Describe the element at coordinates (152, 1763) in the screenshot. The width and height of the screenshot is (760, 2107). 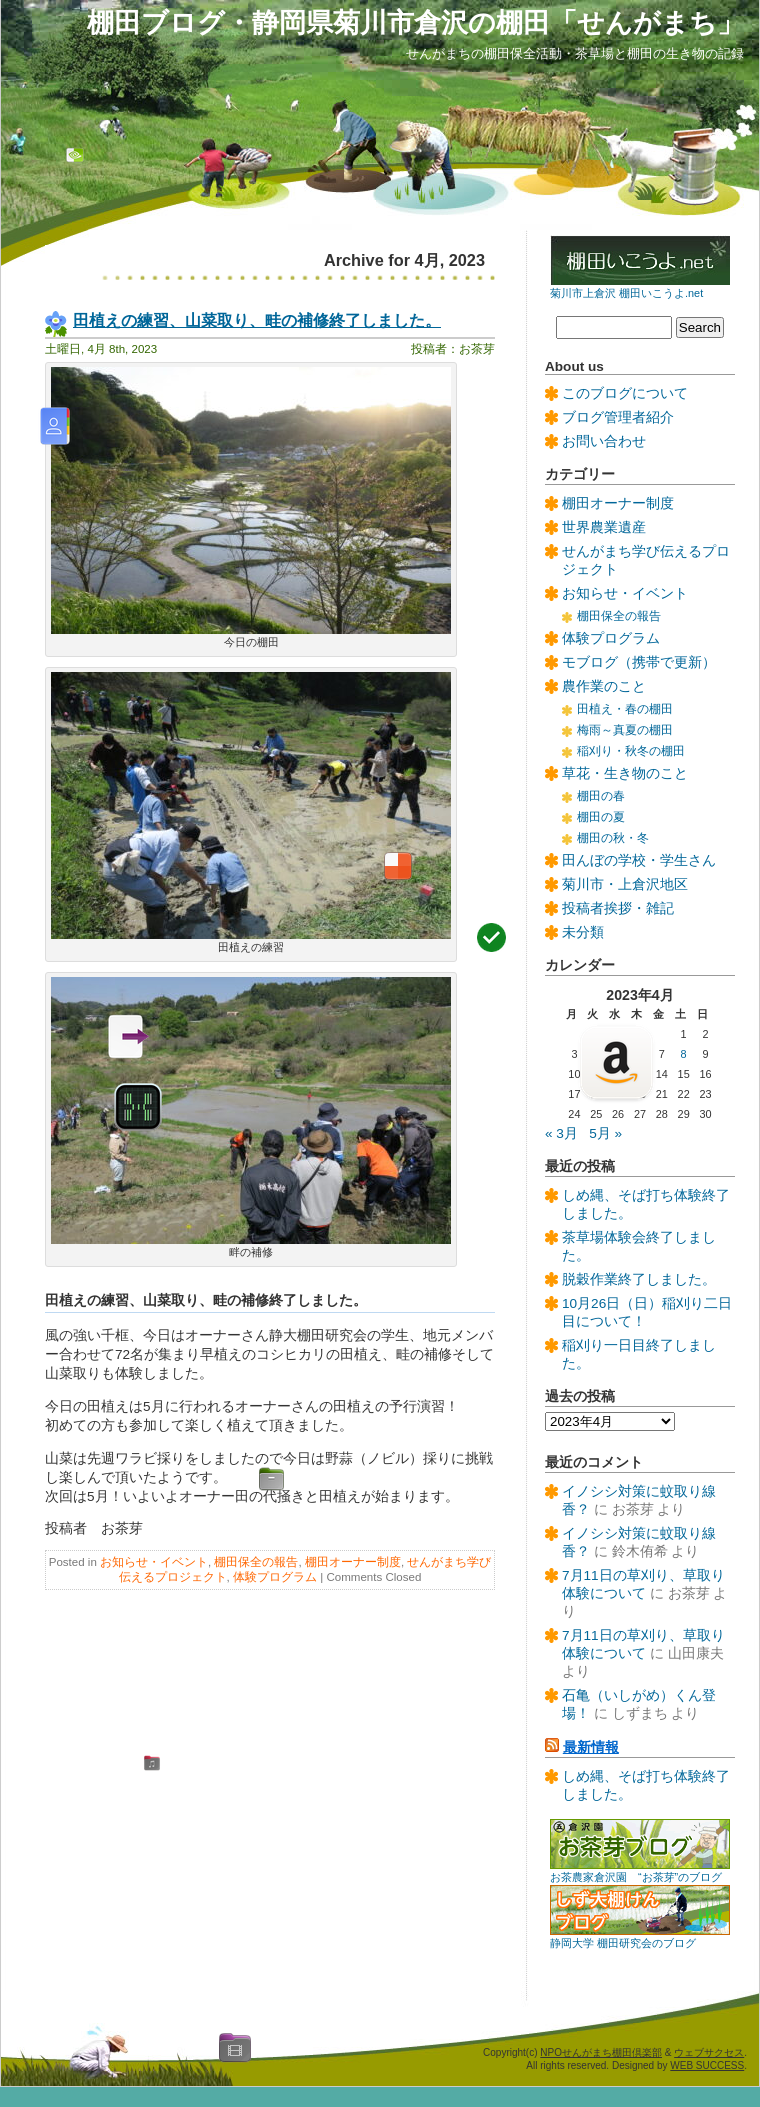
I see `open your music folder` at that location.